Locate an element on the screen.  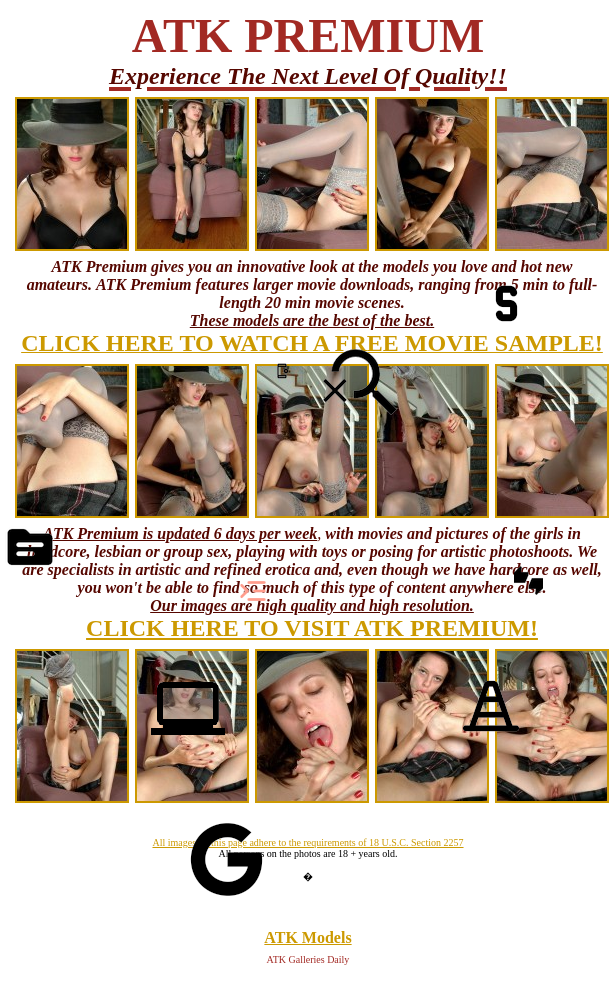
indicates construction or maintenance in progress is located at coordinates (491, 707).